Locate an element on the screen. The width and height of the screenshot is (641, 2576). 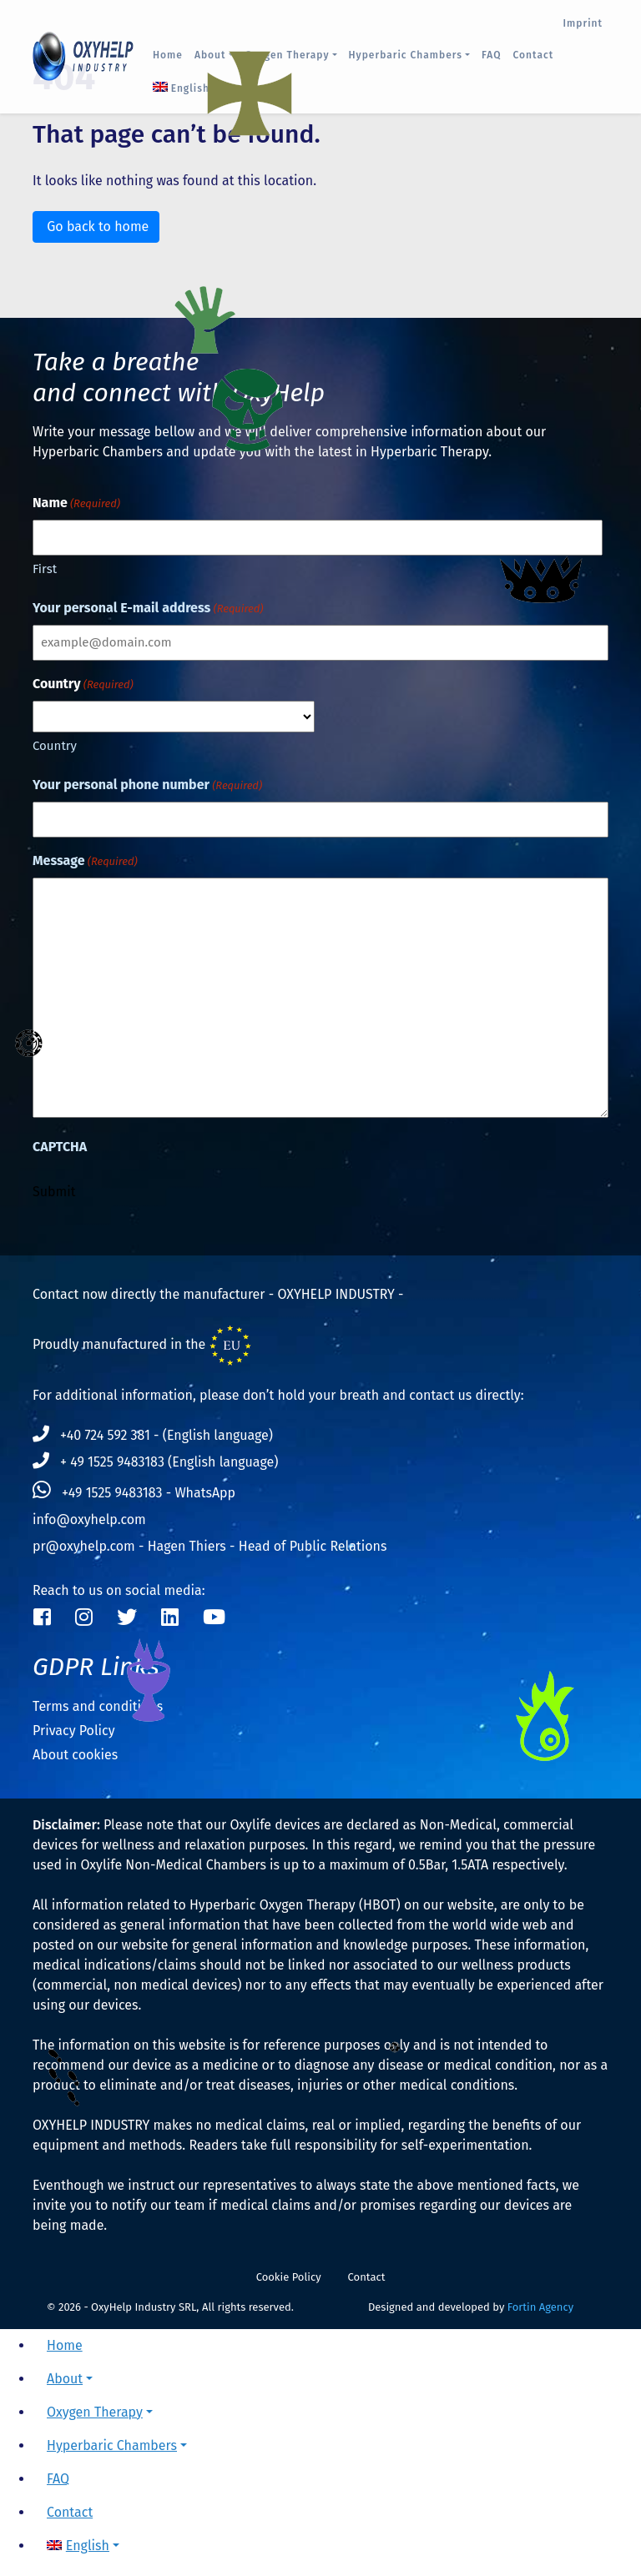
indicates an achievement or military-style badge is located at coordinates (250, 93).